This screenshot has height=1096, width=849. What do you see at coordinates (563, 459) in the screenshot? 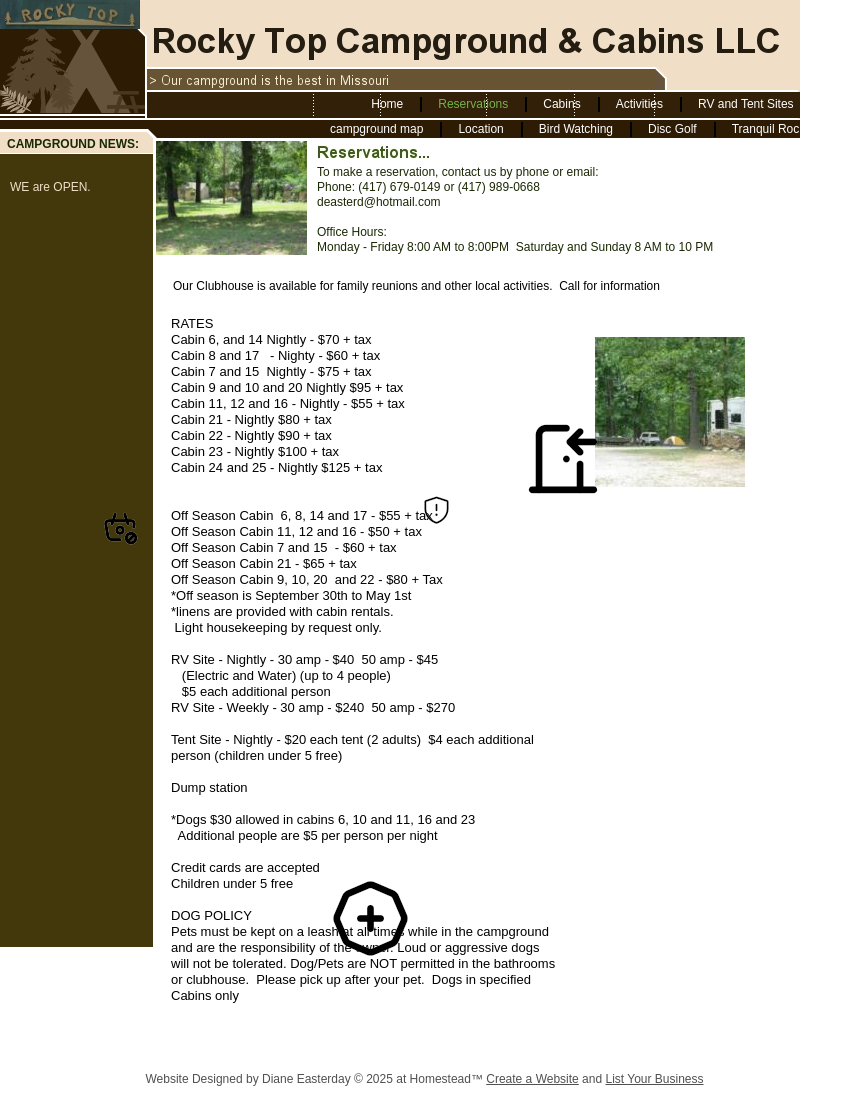
I see `log in or sign in to your account` at bounding box center [563, 459].